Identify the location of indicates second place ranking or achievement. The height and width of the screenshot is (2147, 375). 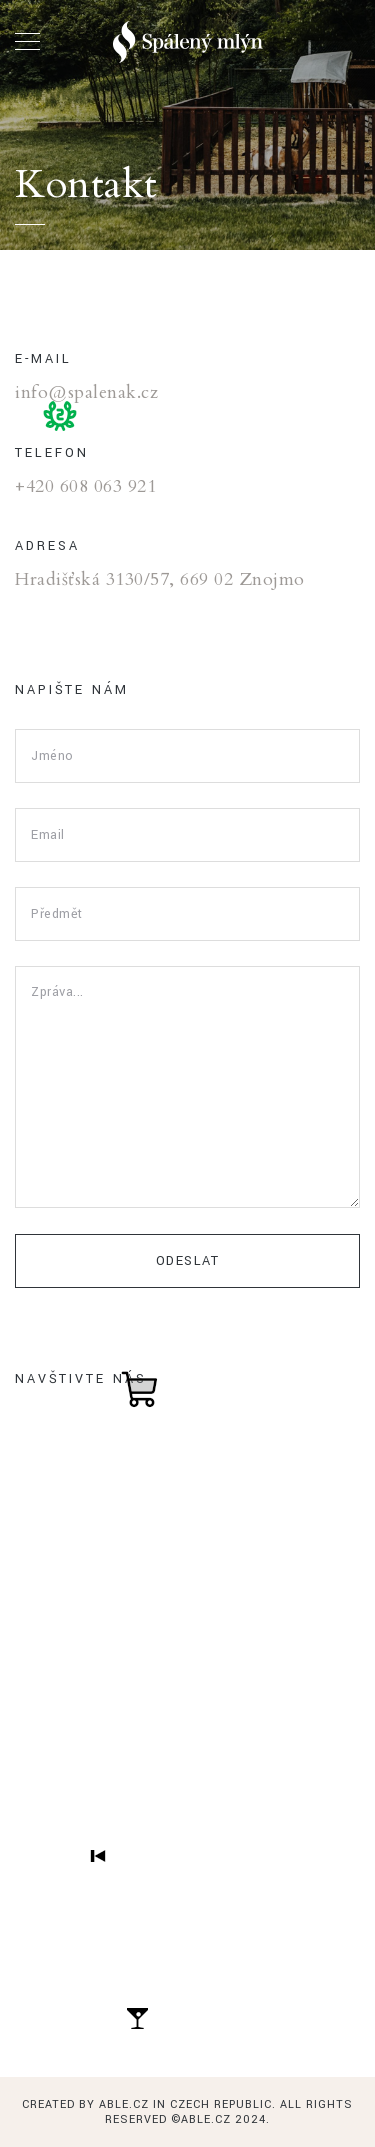
(60, 416).